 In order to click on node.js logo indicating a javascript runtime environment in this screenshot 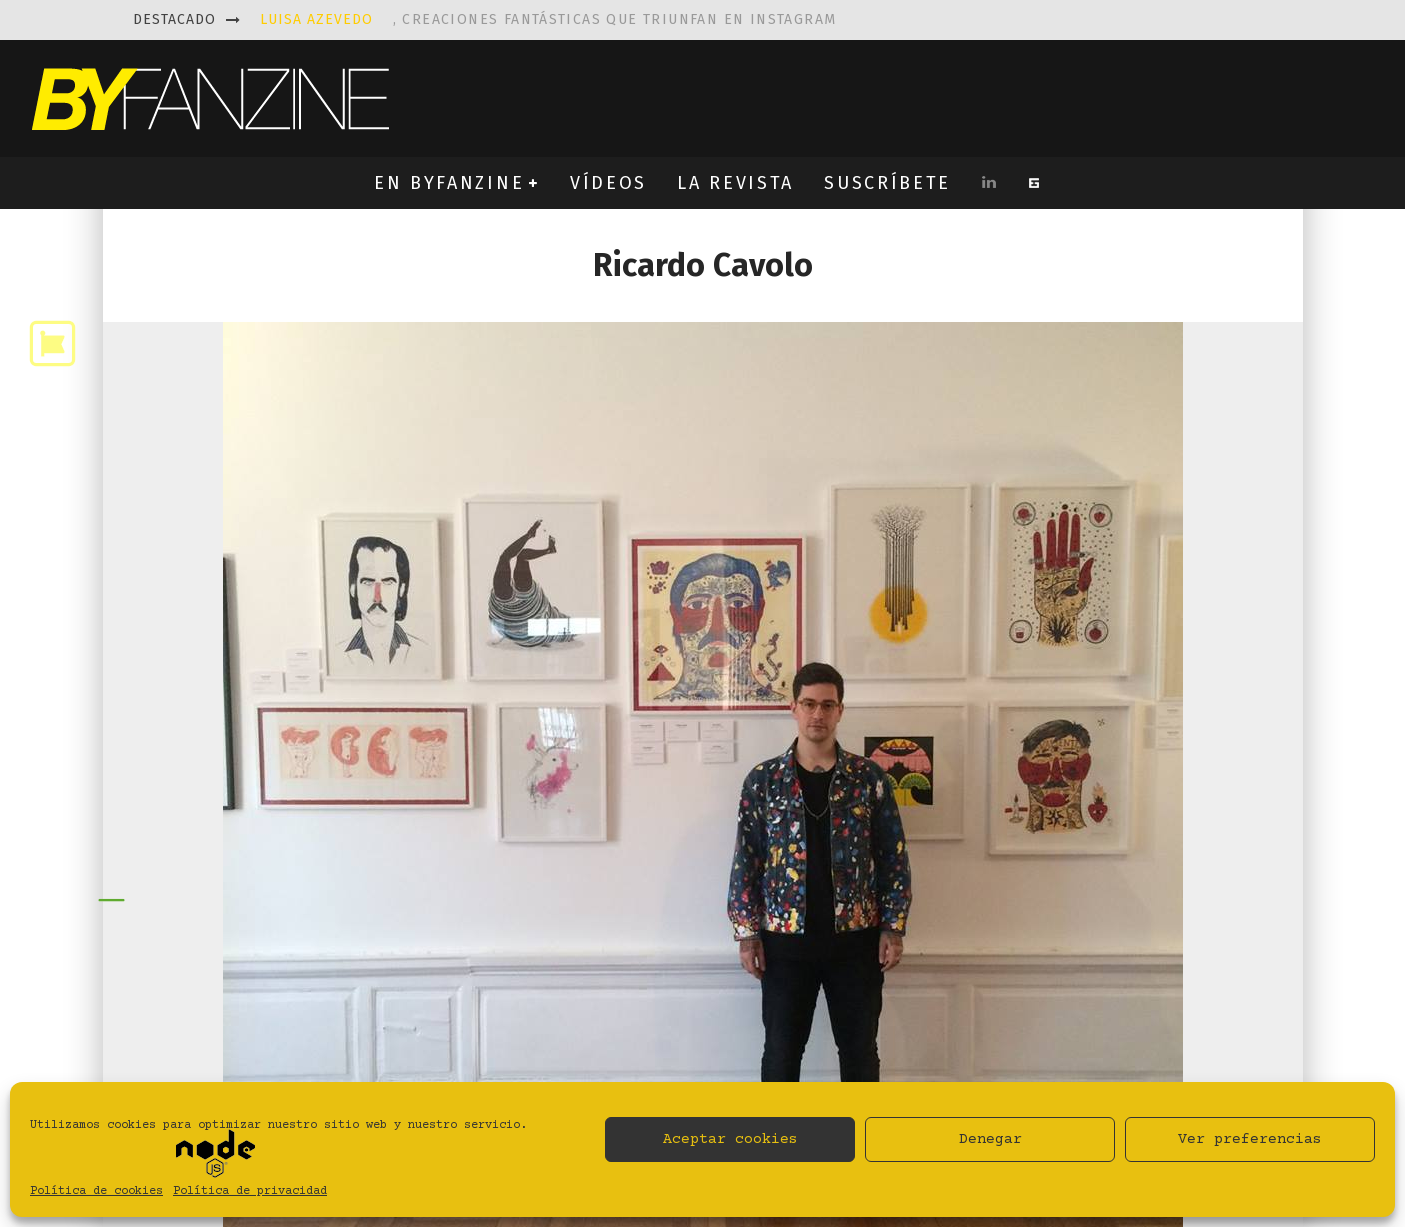, I will do `click(215, 1153)`.